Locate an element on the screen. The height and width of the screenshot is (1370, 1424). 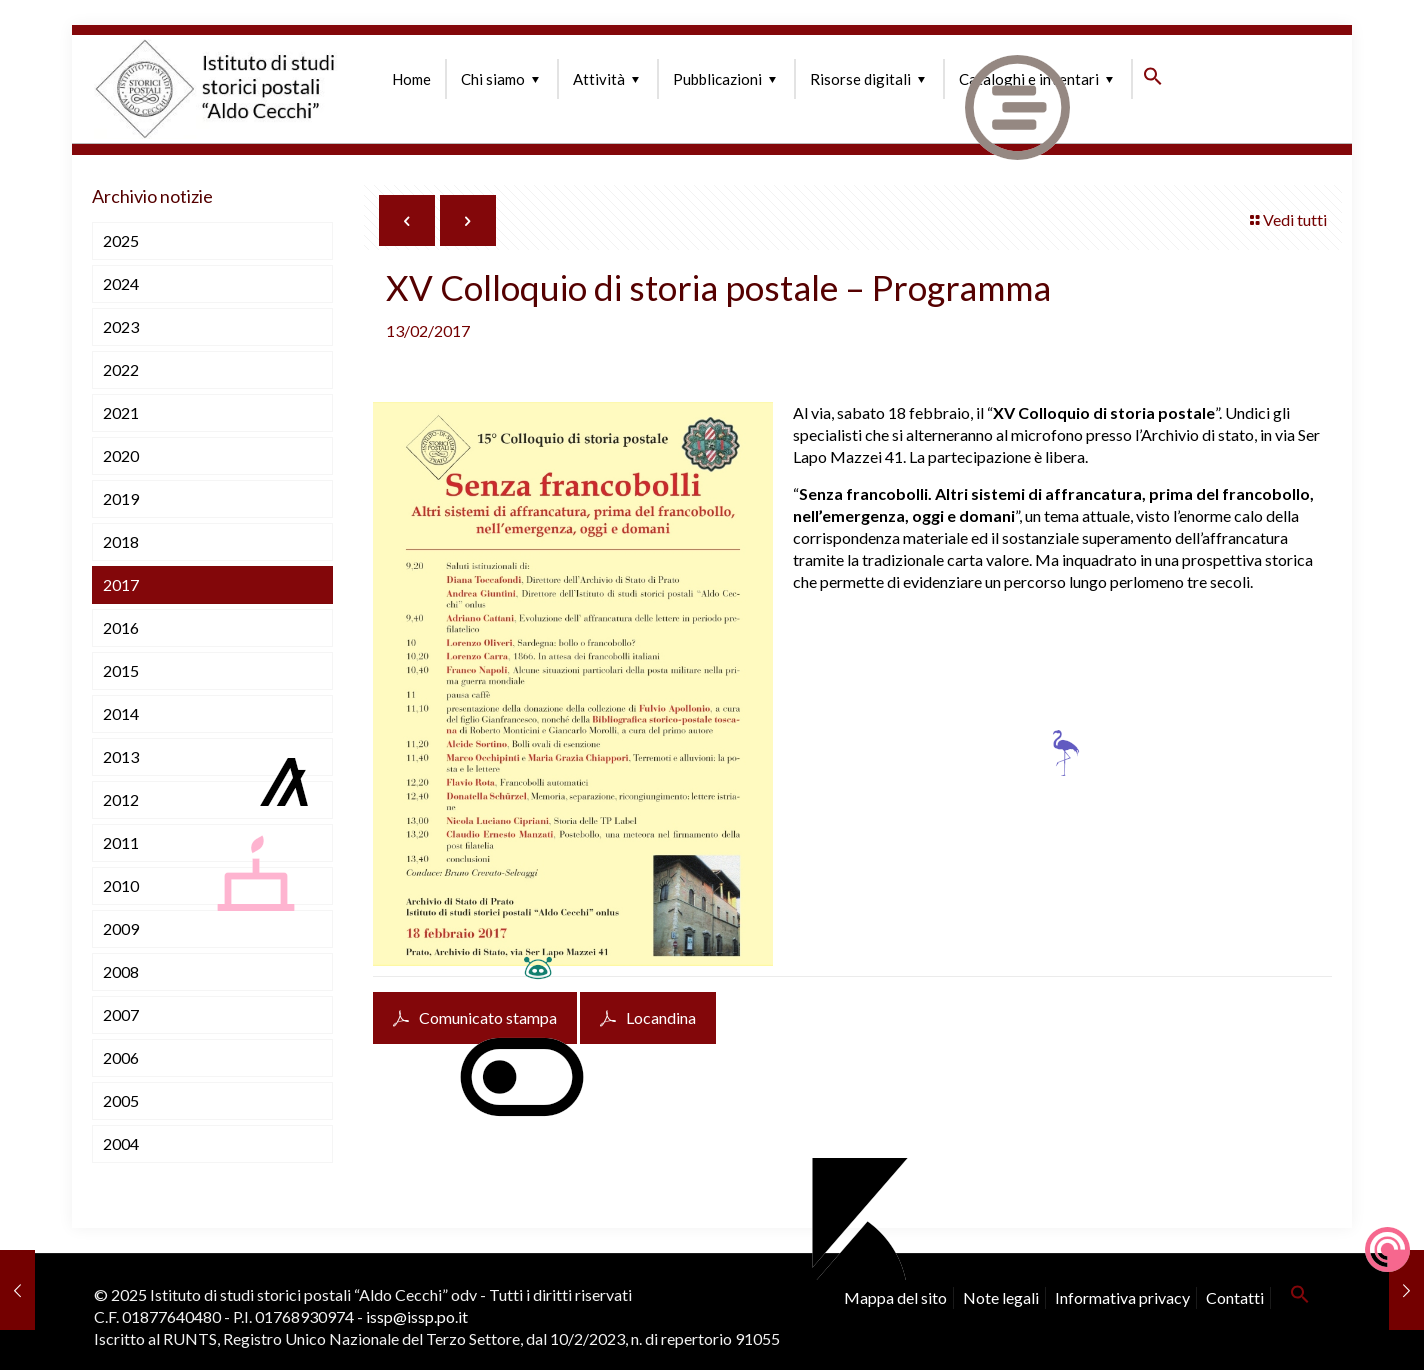
view birthday or celebration notifications is located at coordinates (256, 876).